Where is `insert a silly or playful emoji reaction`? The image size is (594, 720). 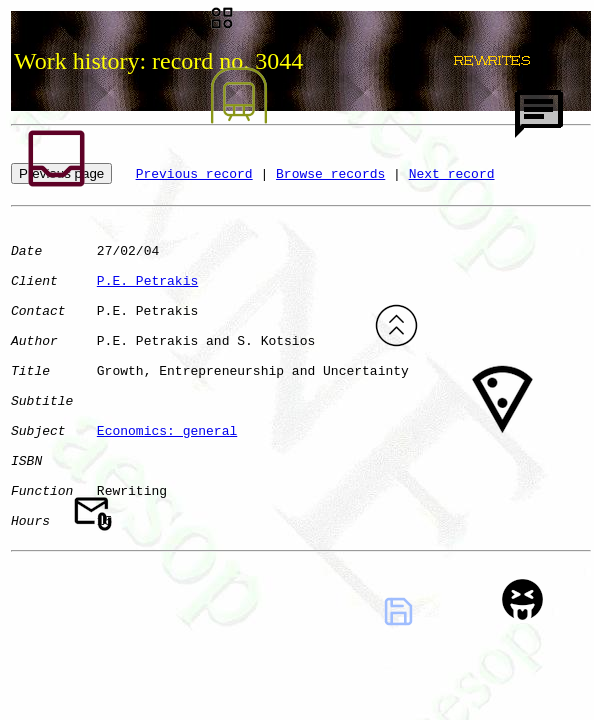 insert a silly or playful emoji reaction is located at coordinates (522, 599).